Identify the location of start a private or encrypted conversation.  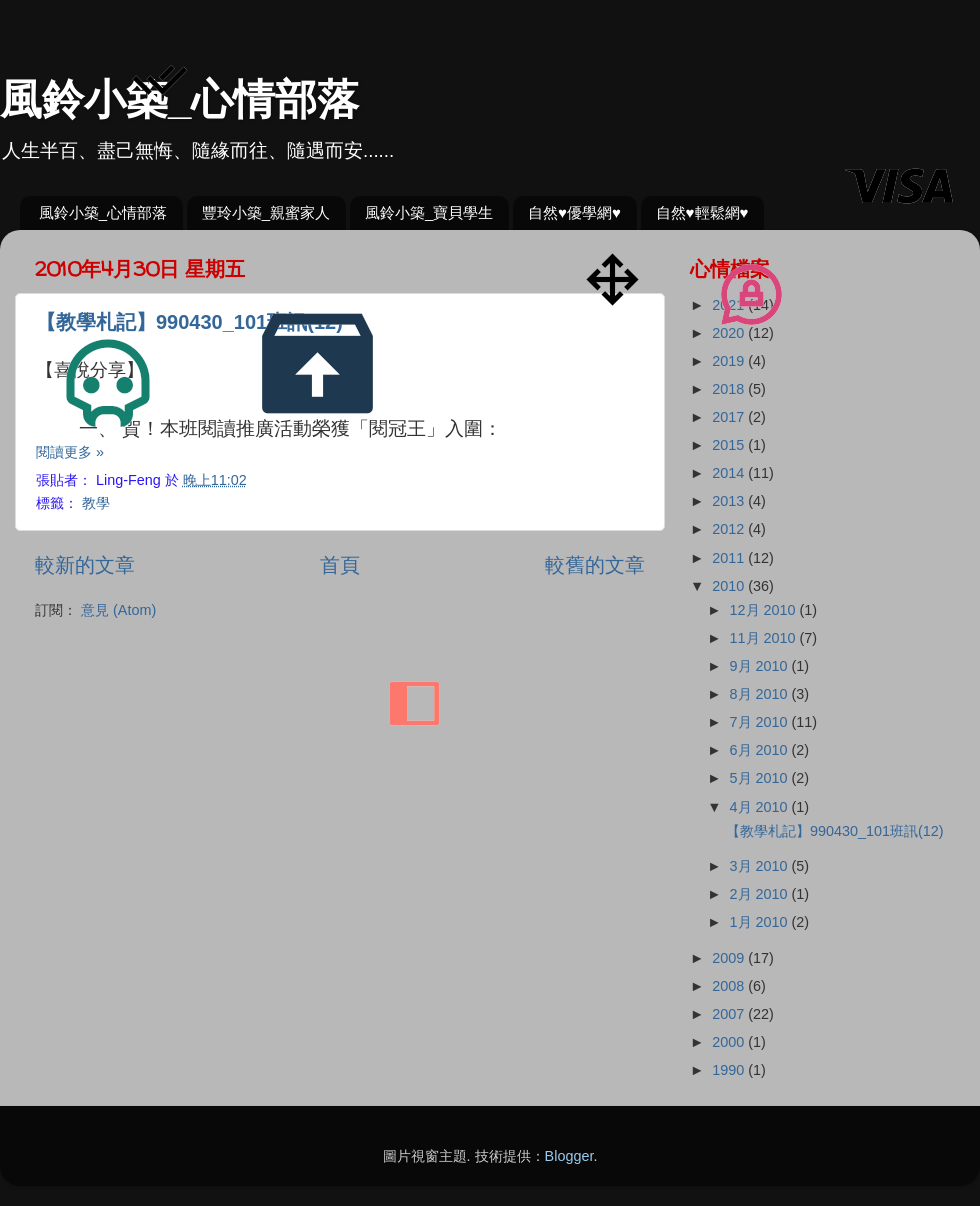
(751, 294).